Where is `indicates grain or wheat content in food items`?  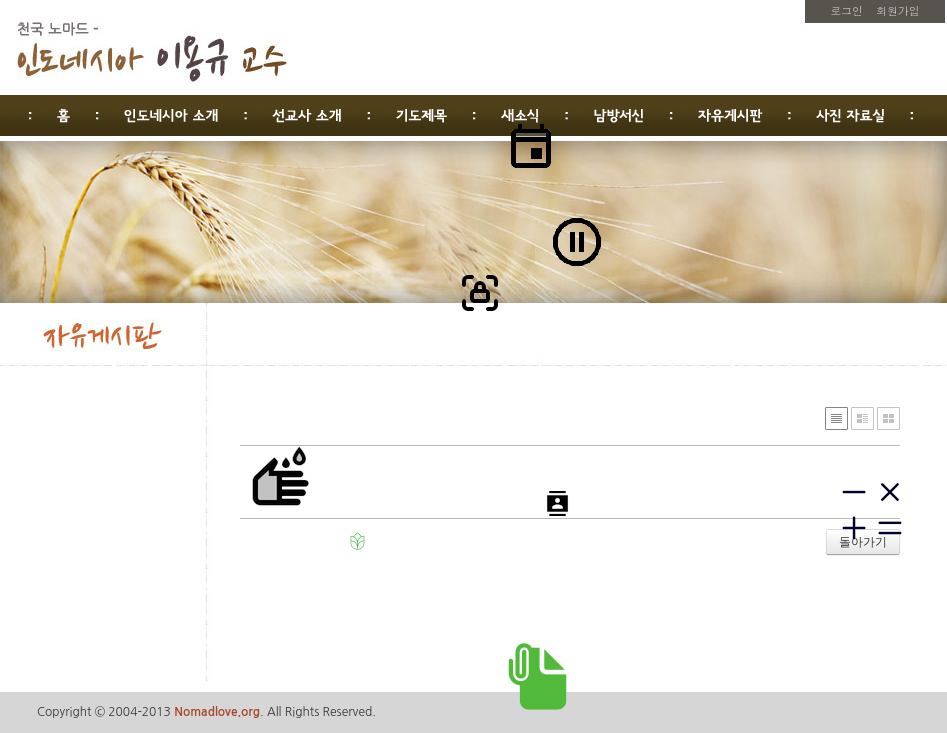
indicates grain or wheat content in food items is located at coordinates (357, 541).